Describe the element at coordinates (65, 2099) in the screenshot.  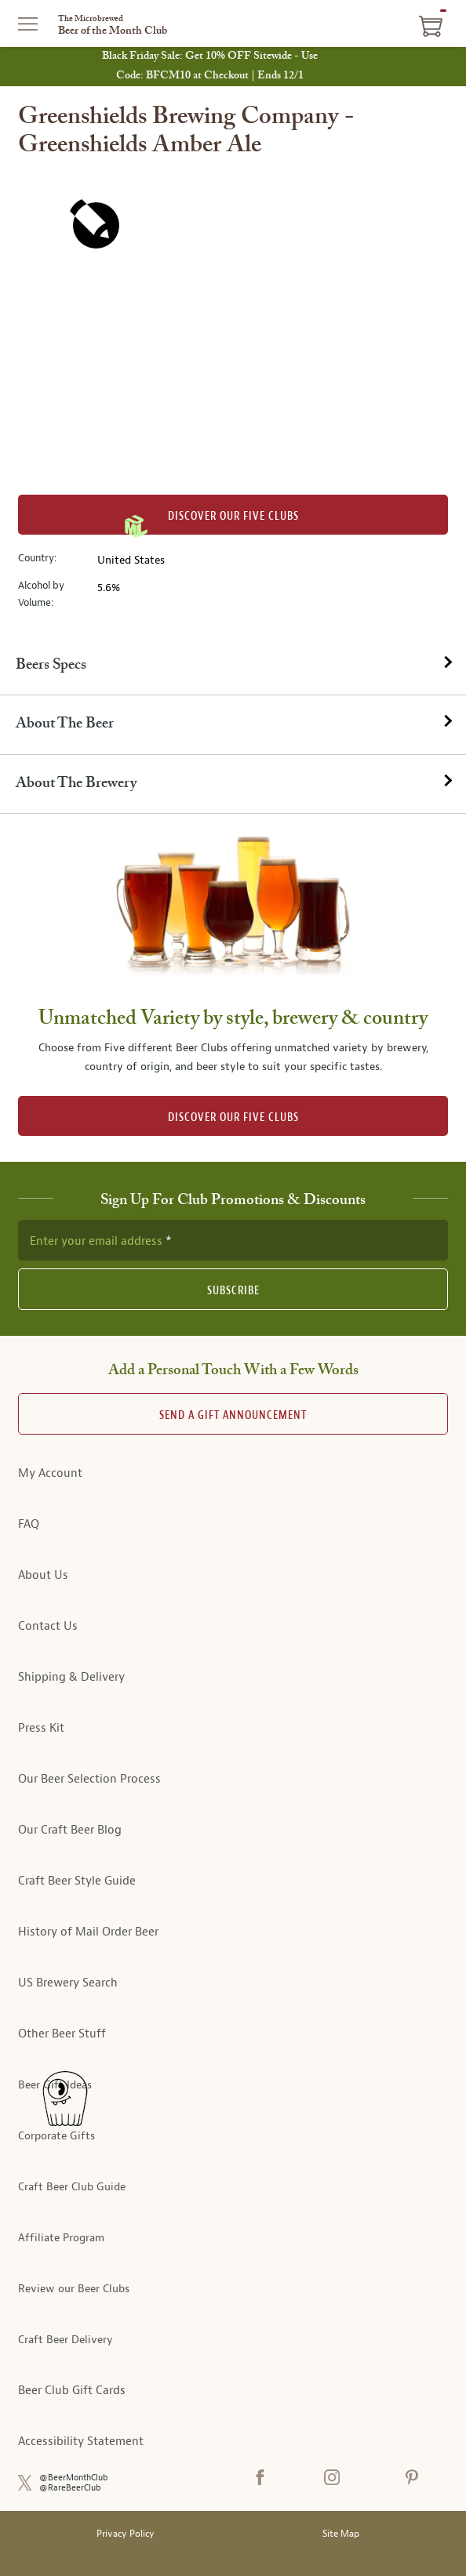
I see `ScyllaDB logo` at that location.